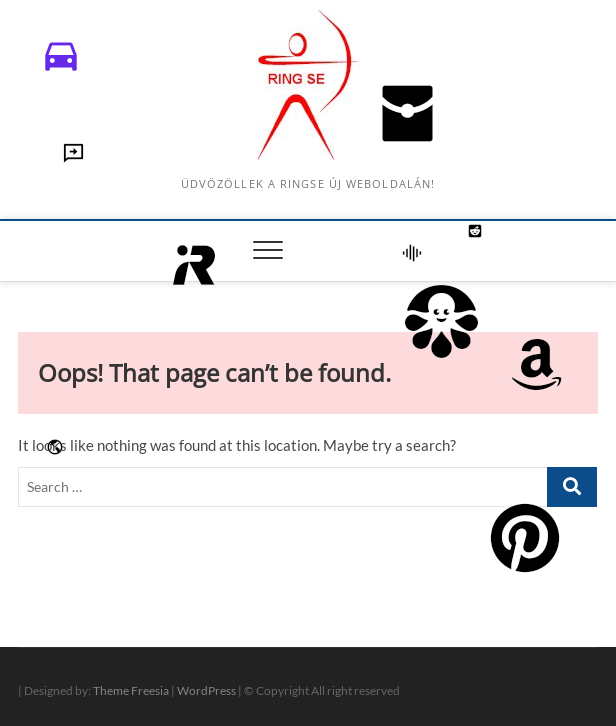 The width and height of the screenshot is (616, 726). Describe the element at coordinates (536, 364) in the screenshot. I see `open the Amazon app or website` at that location.